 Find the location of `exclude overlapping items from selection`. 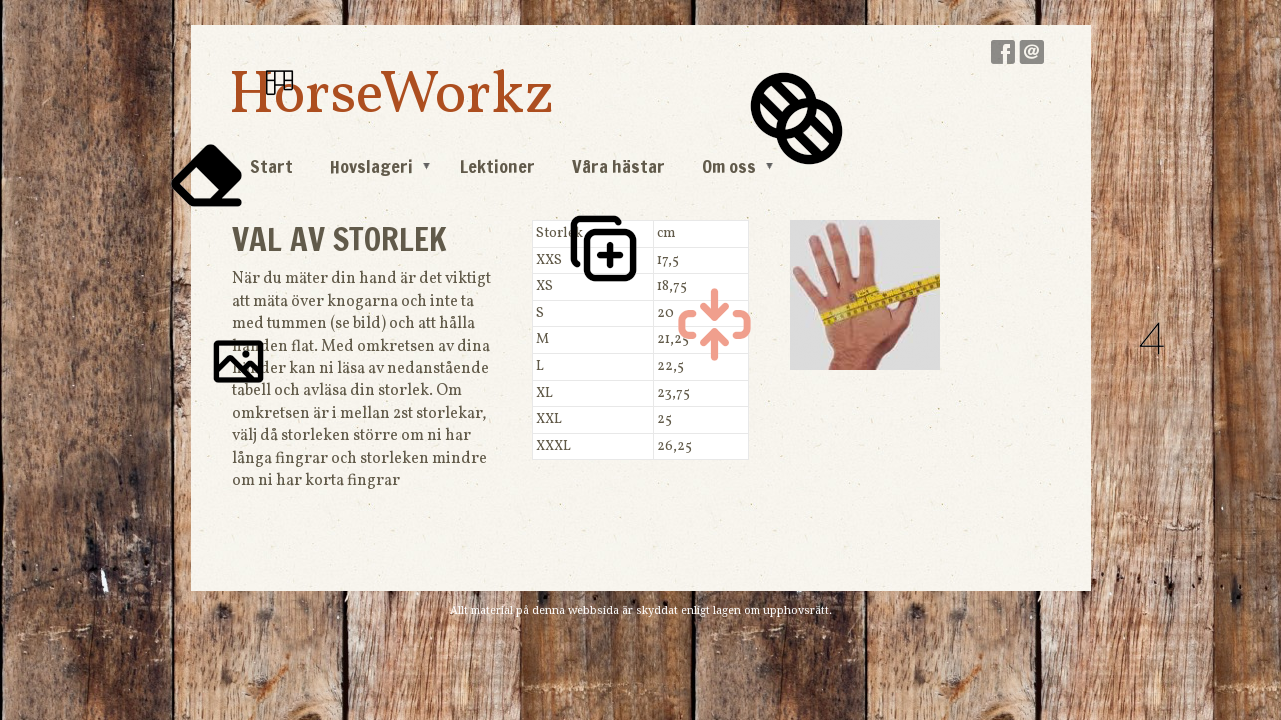

exclude overlapping items from selection is located at coordinates (796, 118).